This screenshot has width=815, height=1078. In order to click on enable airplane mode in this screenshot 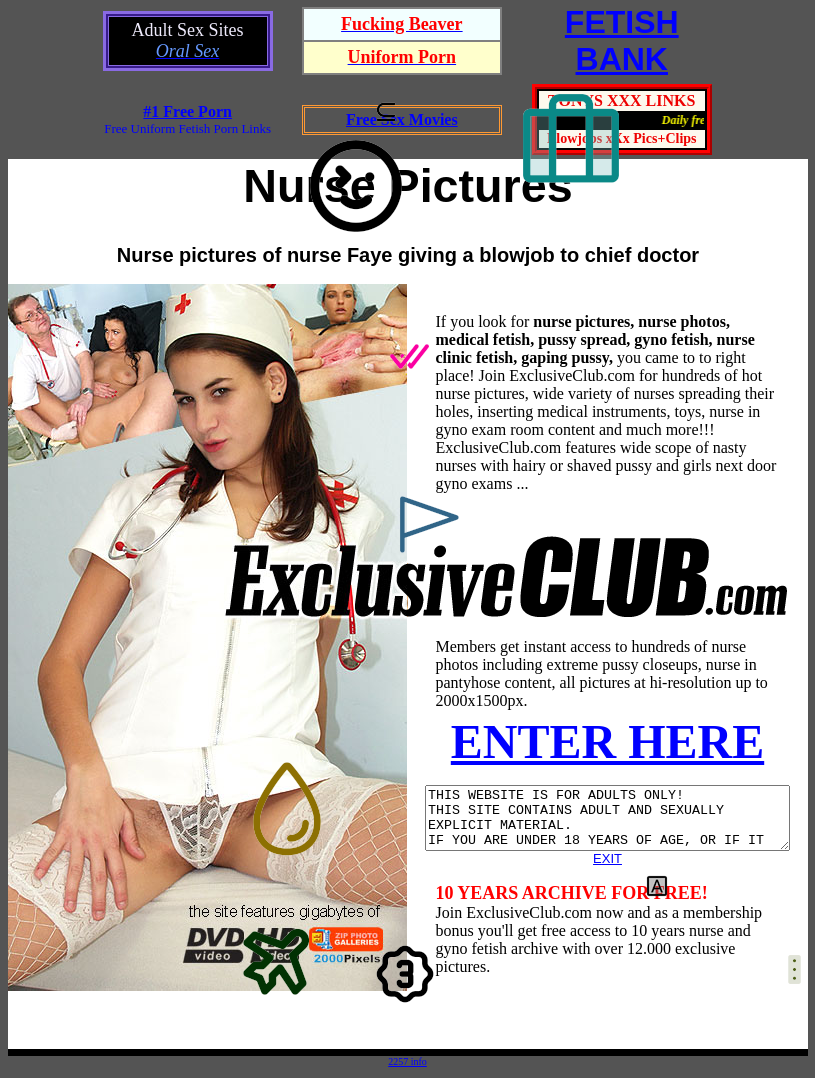, I will do `click(277, 960)`.